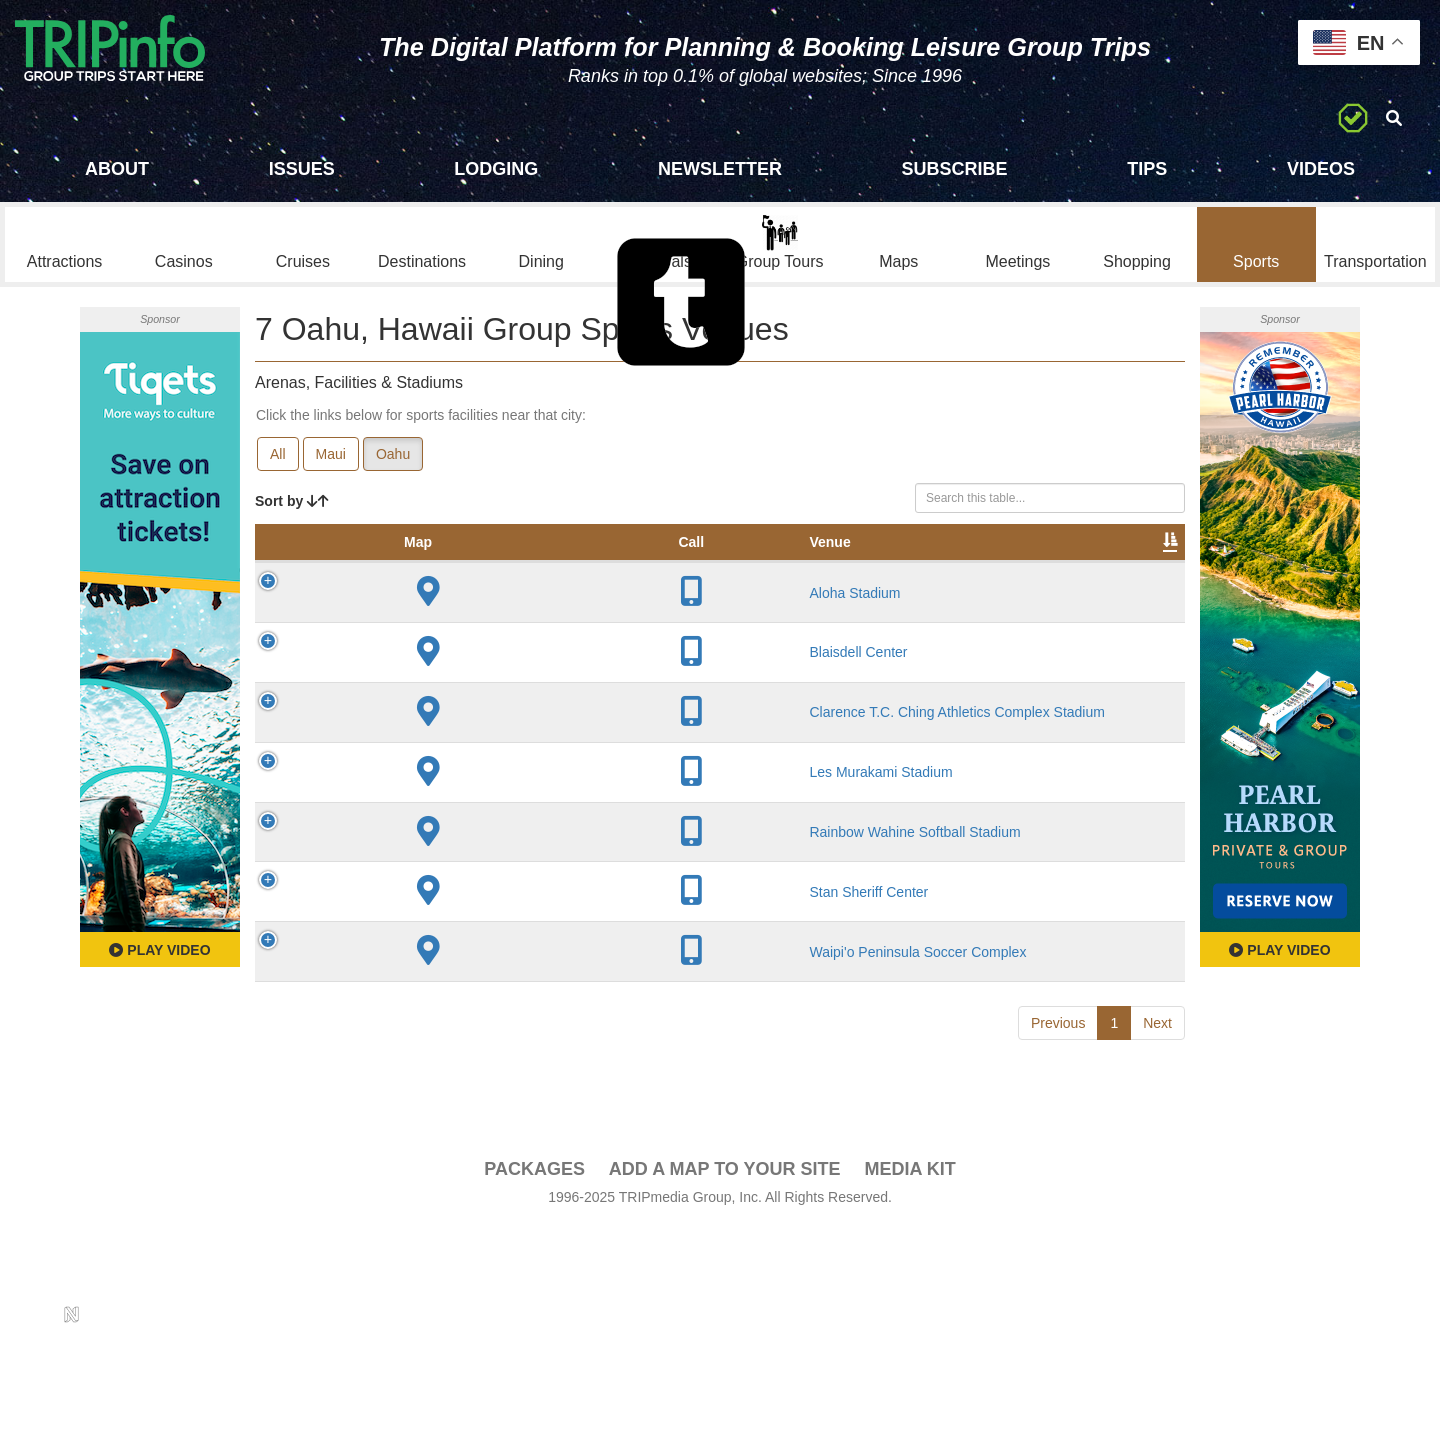 This screenshot has height=1432, width=1440. What do you see at coordinates (71, 1314) in the screenshot?
I see `neos brand logo` at bounding box center [71, 1314].